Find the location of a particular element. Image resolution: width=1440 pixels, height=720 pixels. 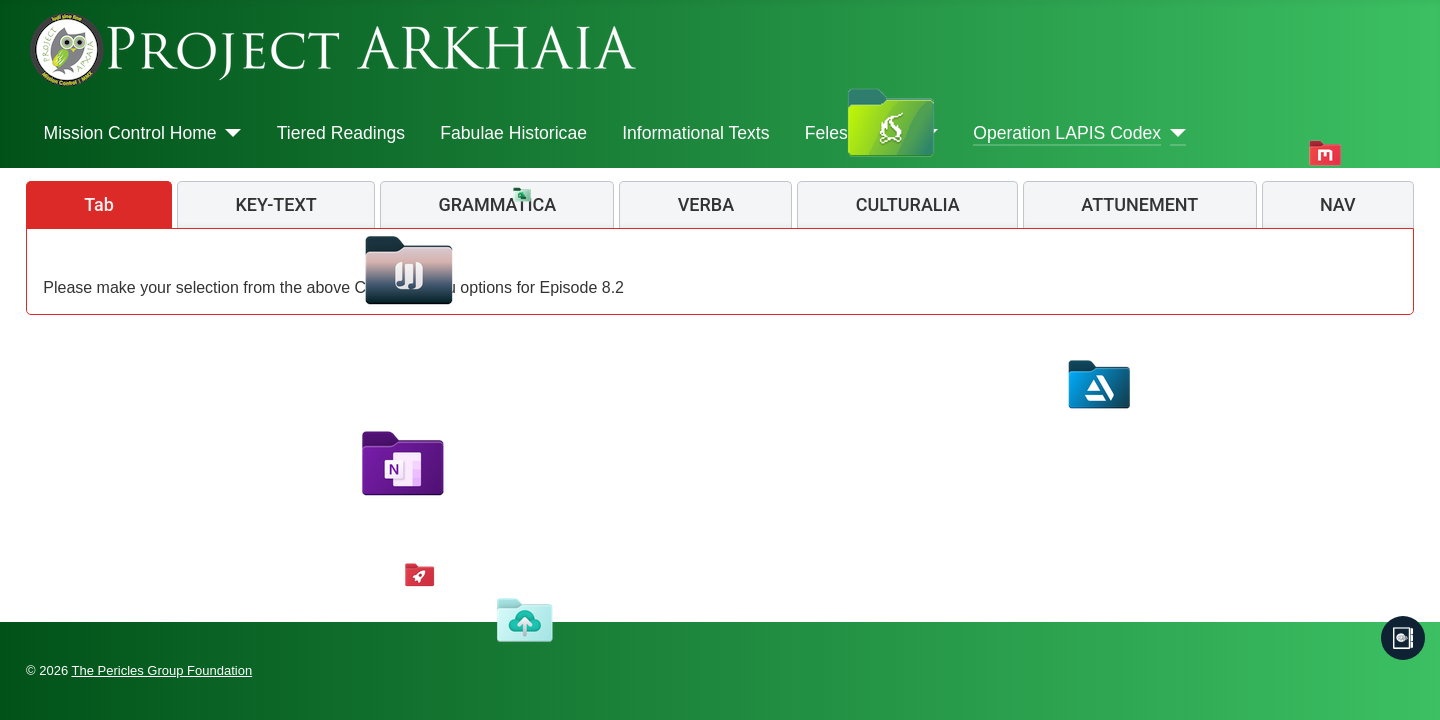

open microsoft project files folder is located at coordinates (522, 195).